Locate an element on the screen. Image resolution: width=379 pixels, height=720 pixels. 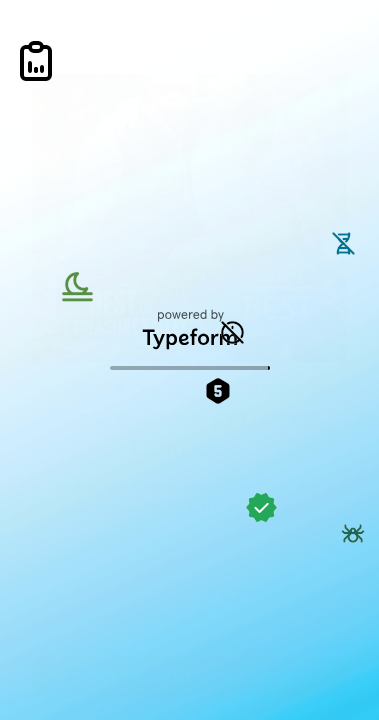
view clipboard with data or statistics is located at coordinates (36, 61).